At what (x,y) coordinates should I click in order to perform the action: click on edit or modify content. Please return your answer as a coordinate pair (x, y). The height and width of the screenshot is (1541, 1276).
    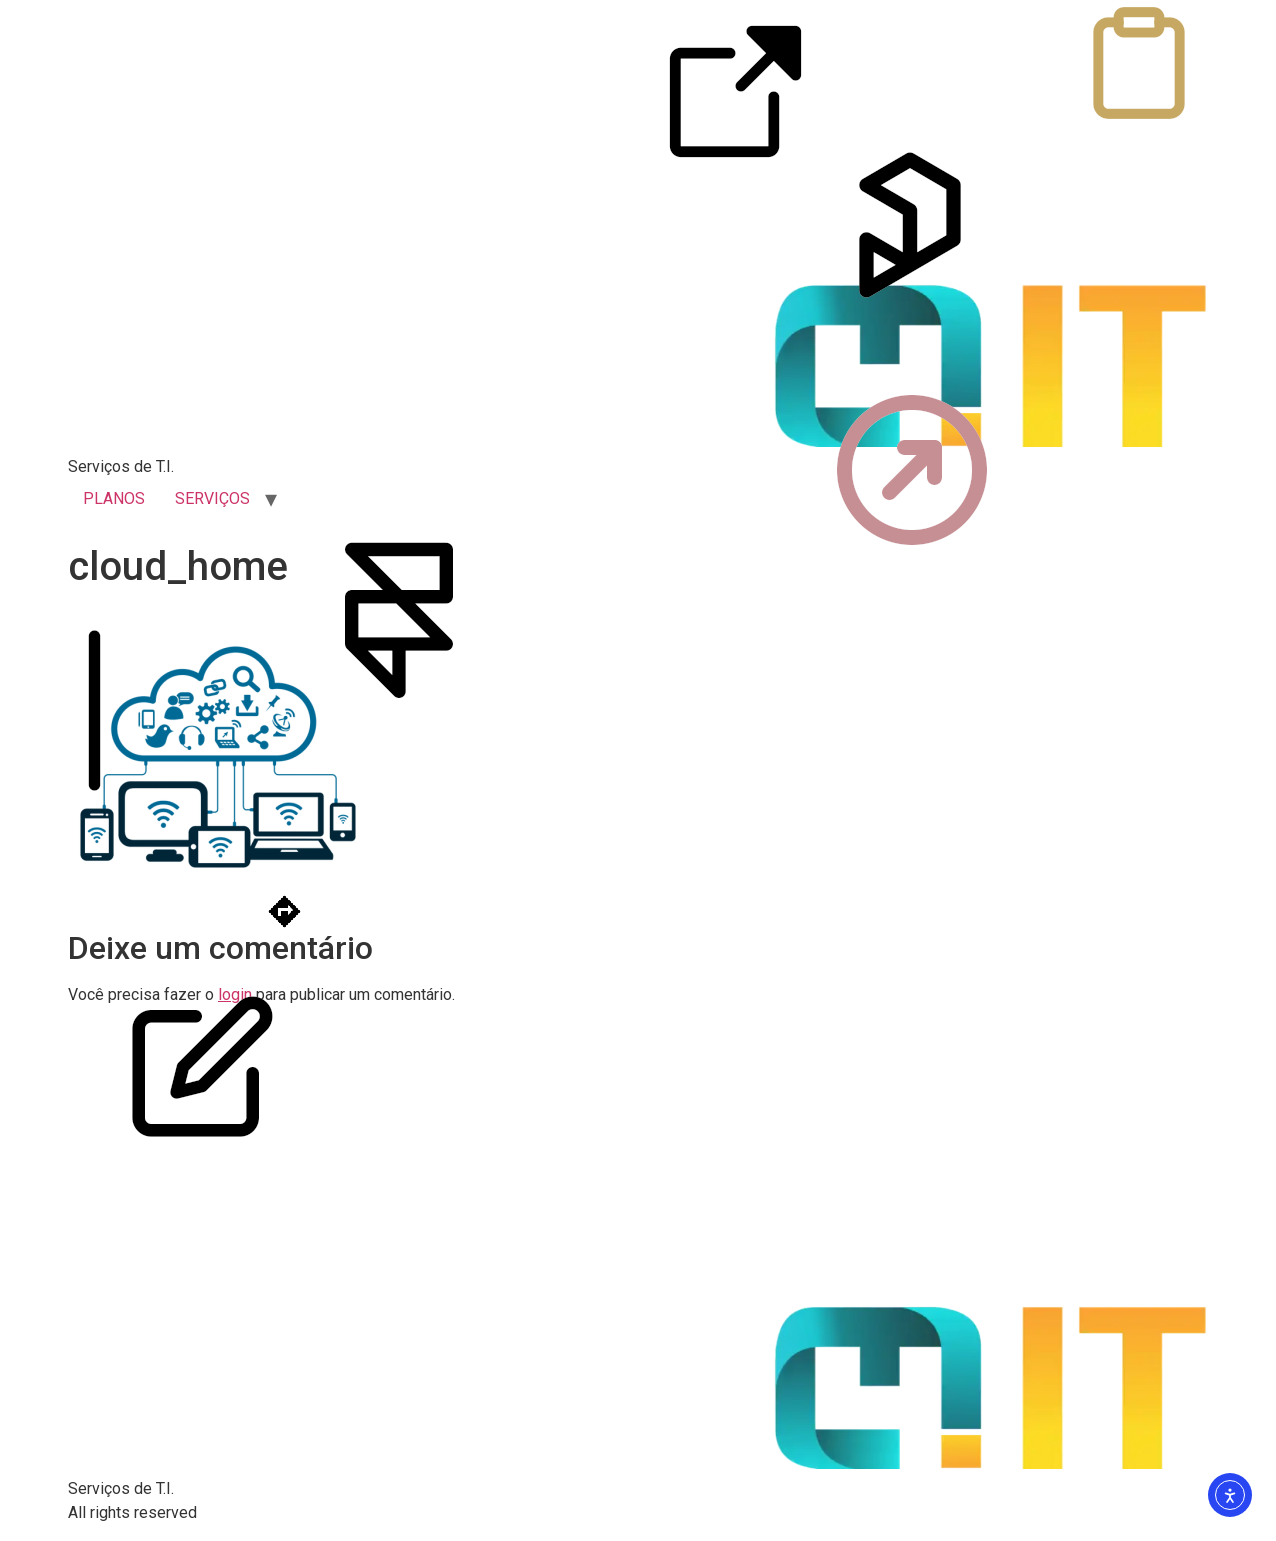
    Looking at the image, I should click on (202, 1067).